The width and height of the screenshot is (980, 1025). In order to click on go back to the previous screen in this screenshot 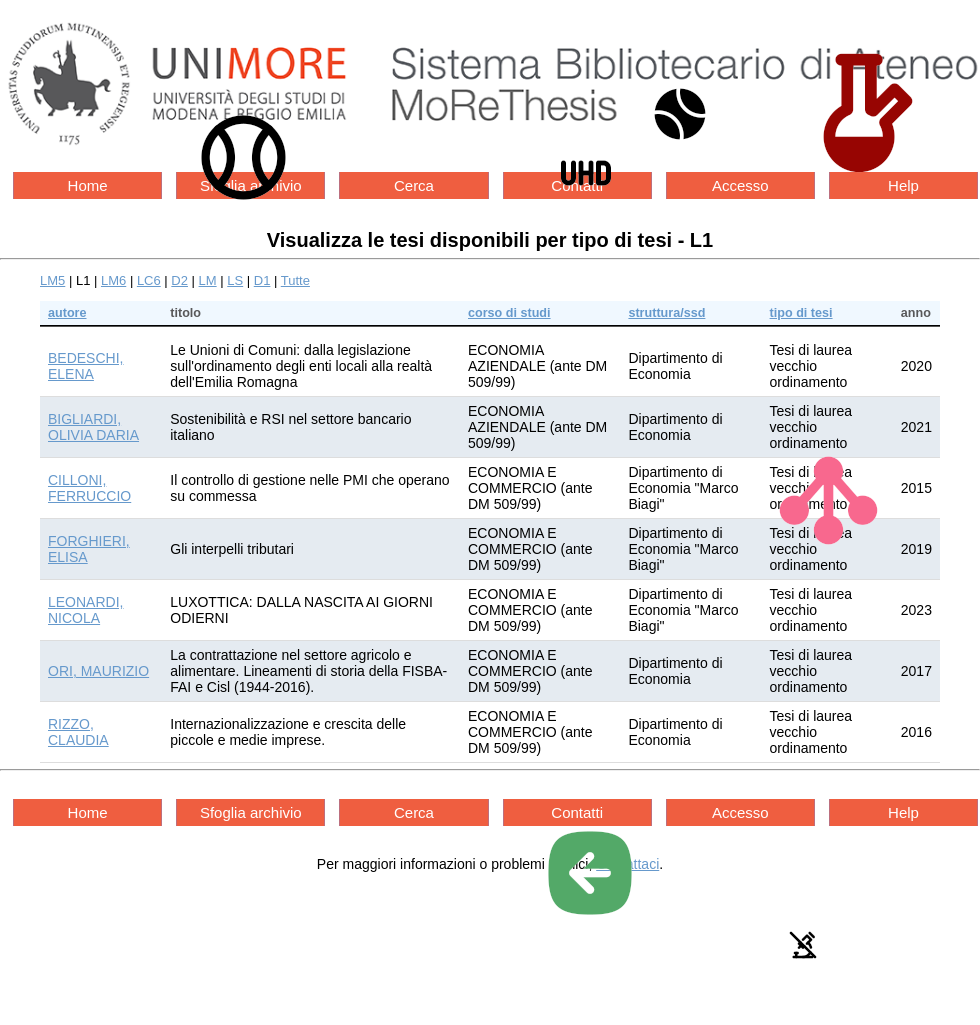, I will do `click(590, 873)`.